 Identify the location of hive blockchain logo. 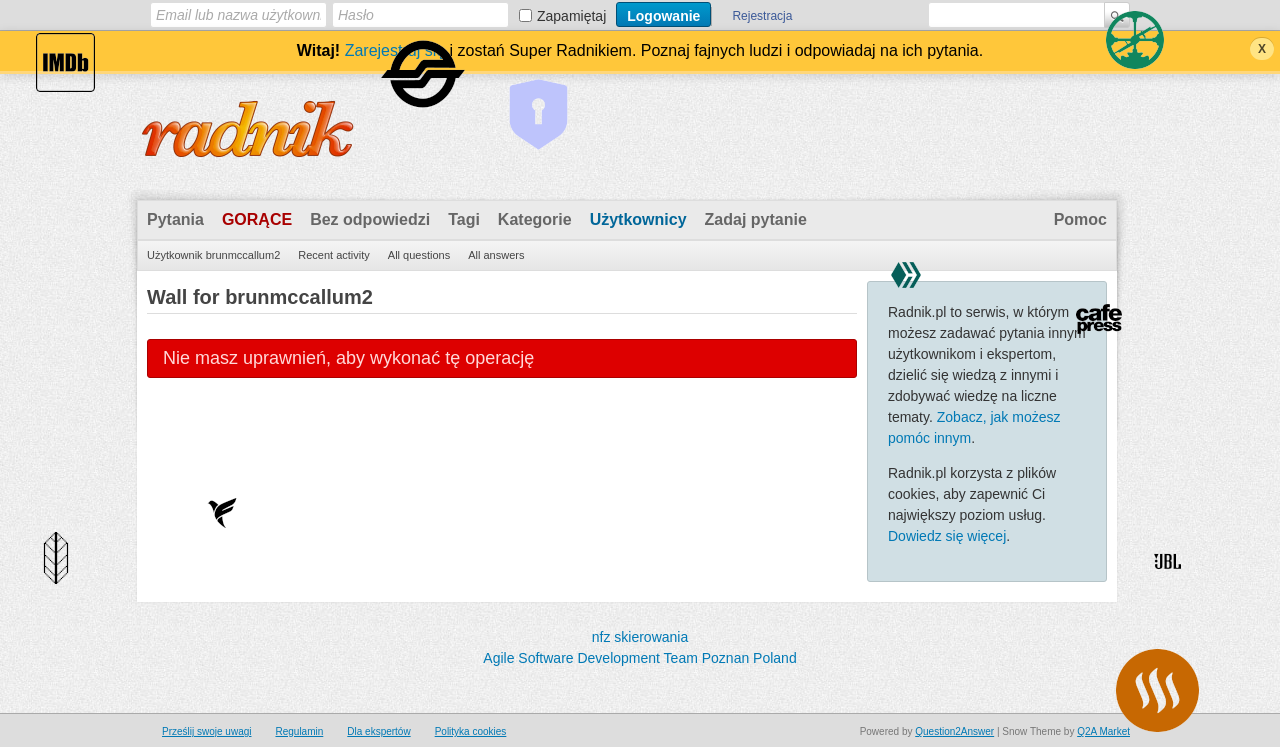
(906, 275).